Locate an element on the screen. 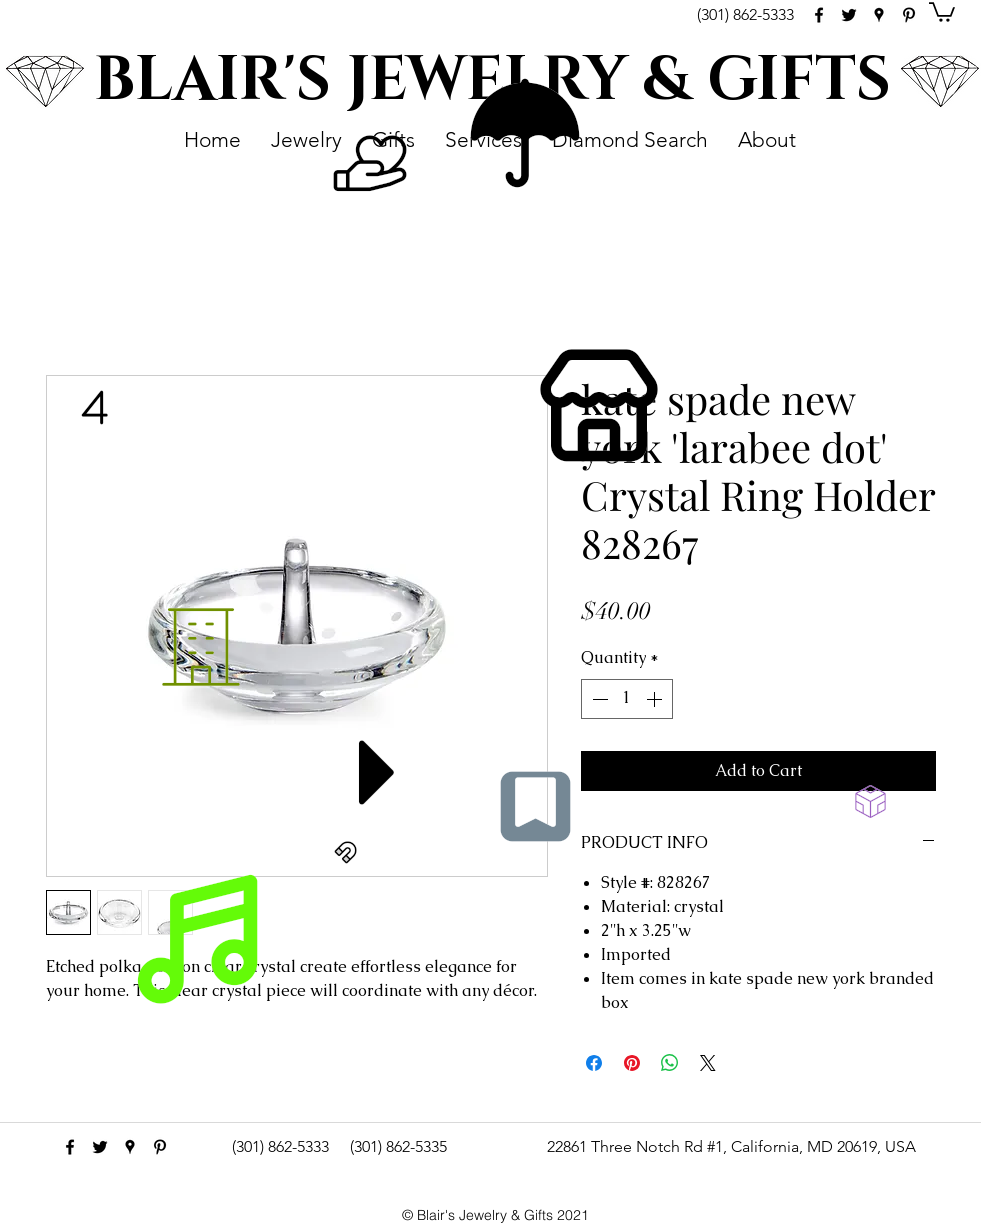  donate or make a charitable contribution is located at coordinates (372, 164).